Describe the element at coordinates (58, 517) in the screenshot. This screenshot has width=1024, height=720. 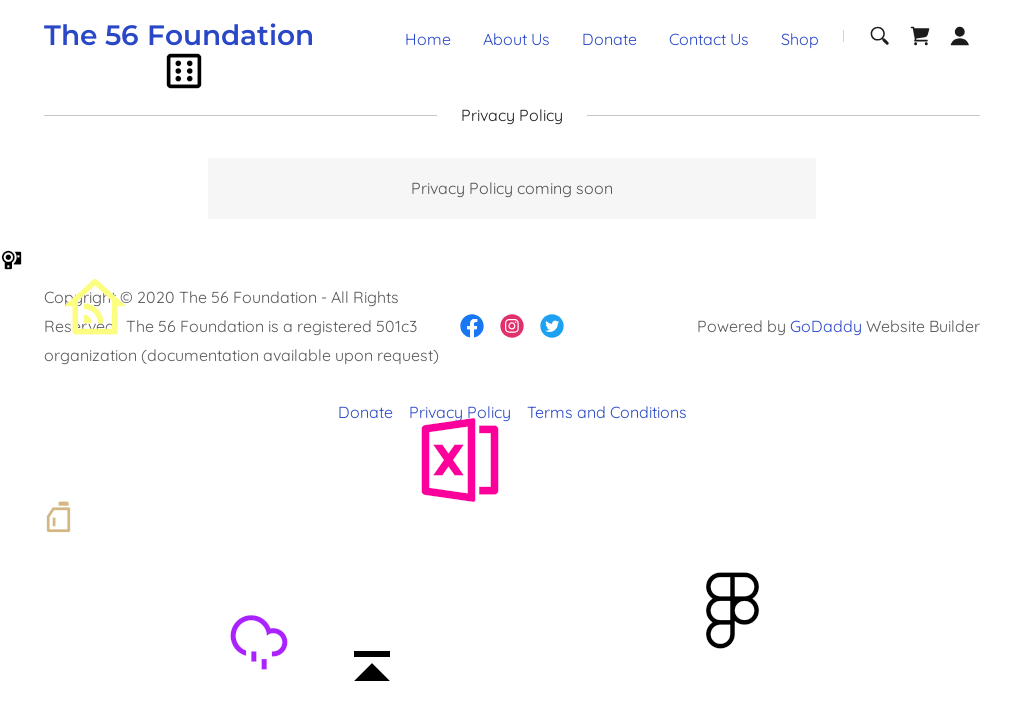
I see `find nearby gas stations or fuel locations` at that location.